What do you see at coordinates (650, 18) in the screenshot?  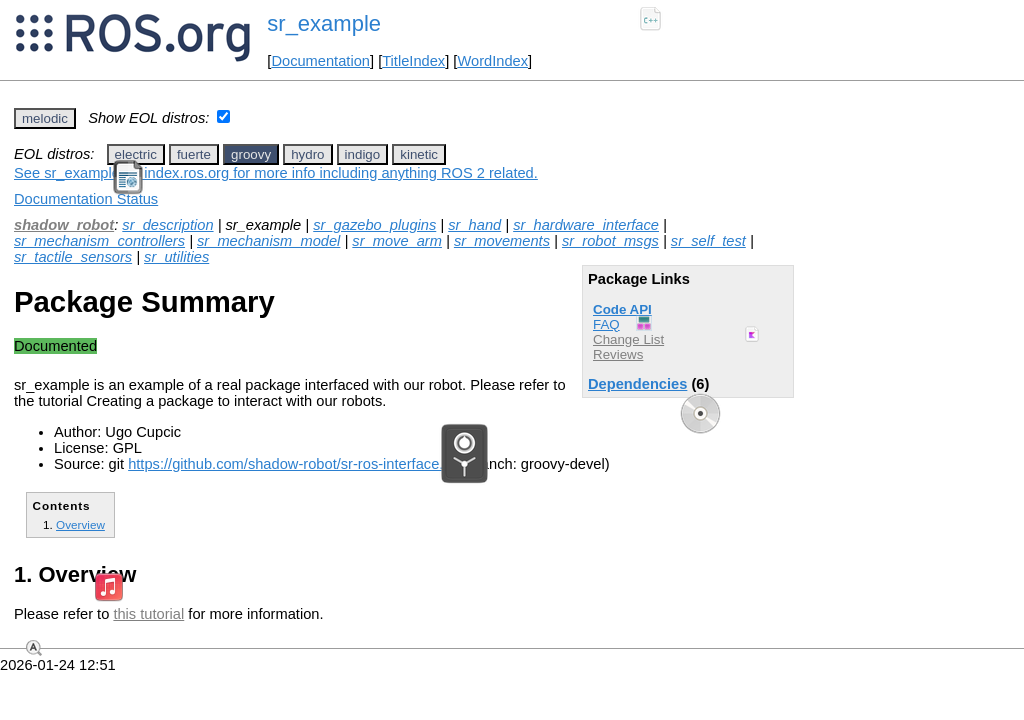 I see `a C++ source code file` at bounding box center [650, 18].